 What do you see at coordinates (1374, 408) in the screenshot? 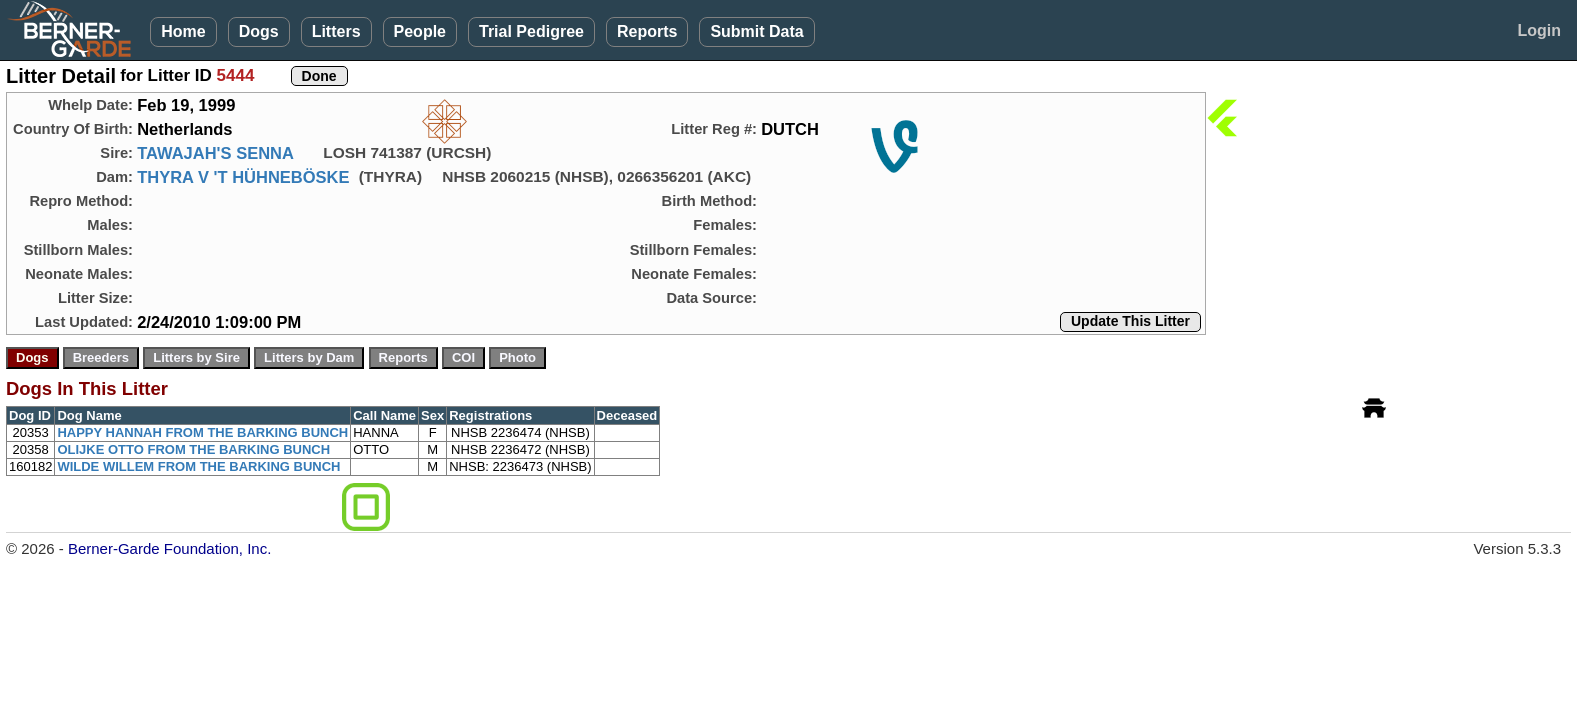
I see `access historical landmarks or monuments` at bounding box center [1374, 408].